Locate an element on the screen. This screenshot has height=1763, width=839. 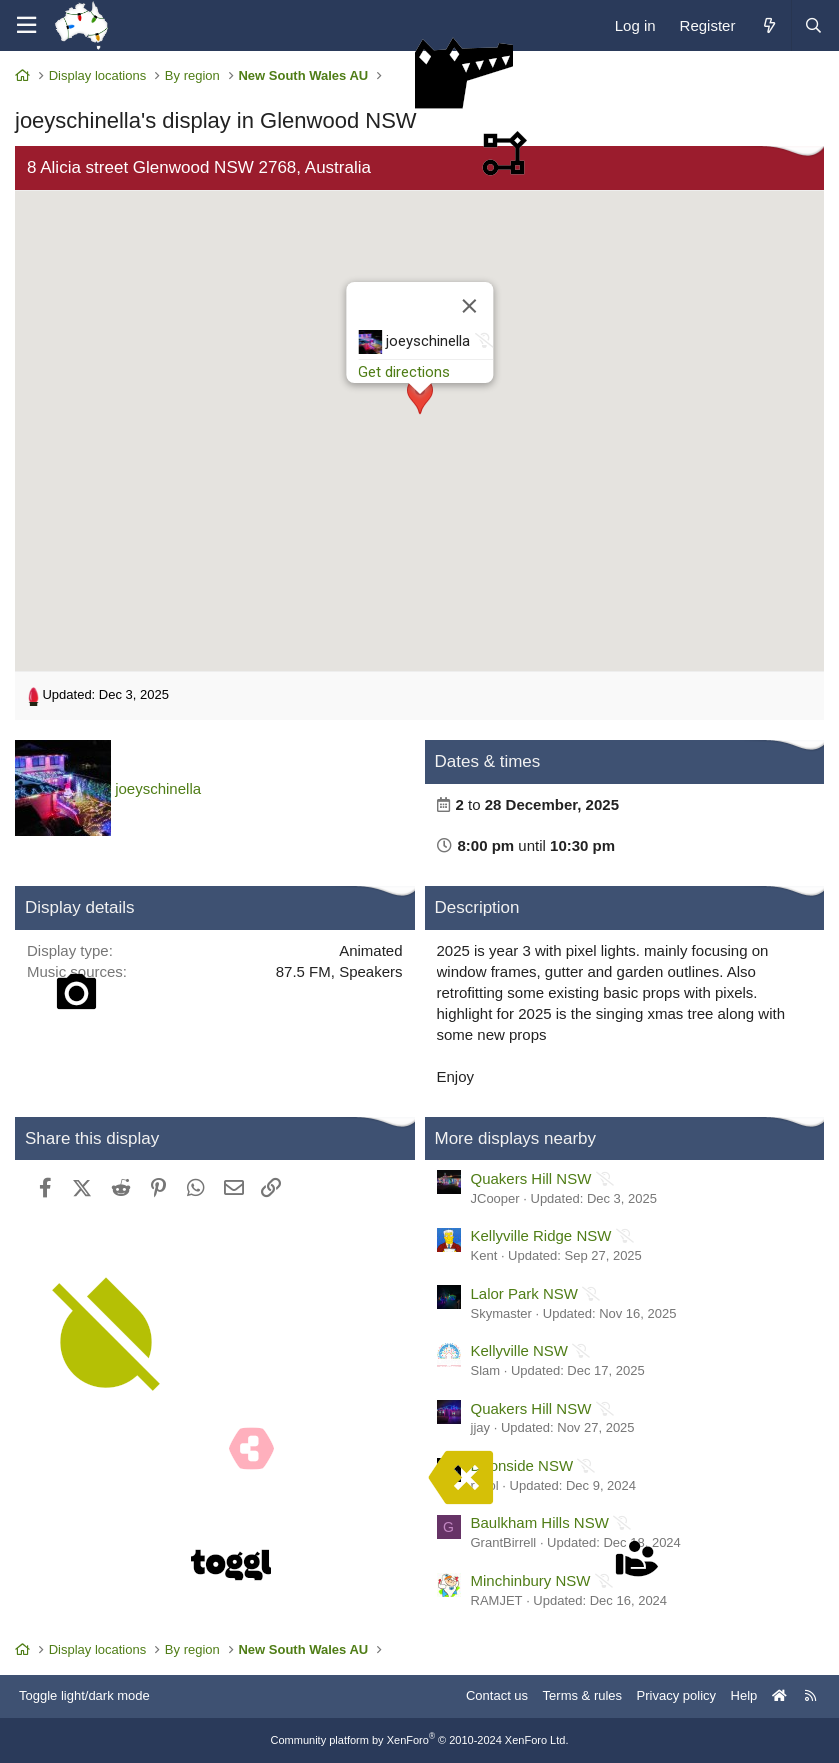
open Toggl time tracking app is located at coordinates (231, 1565).